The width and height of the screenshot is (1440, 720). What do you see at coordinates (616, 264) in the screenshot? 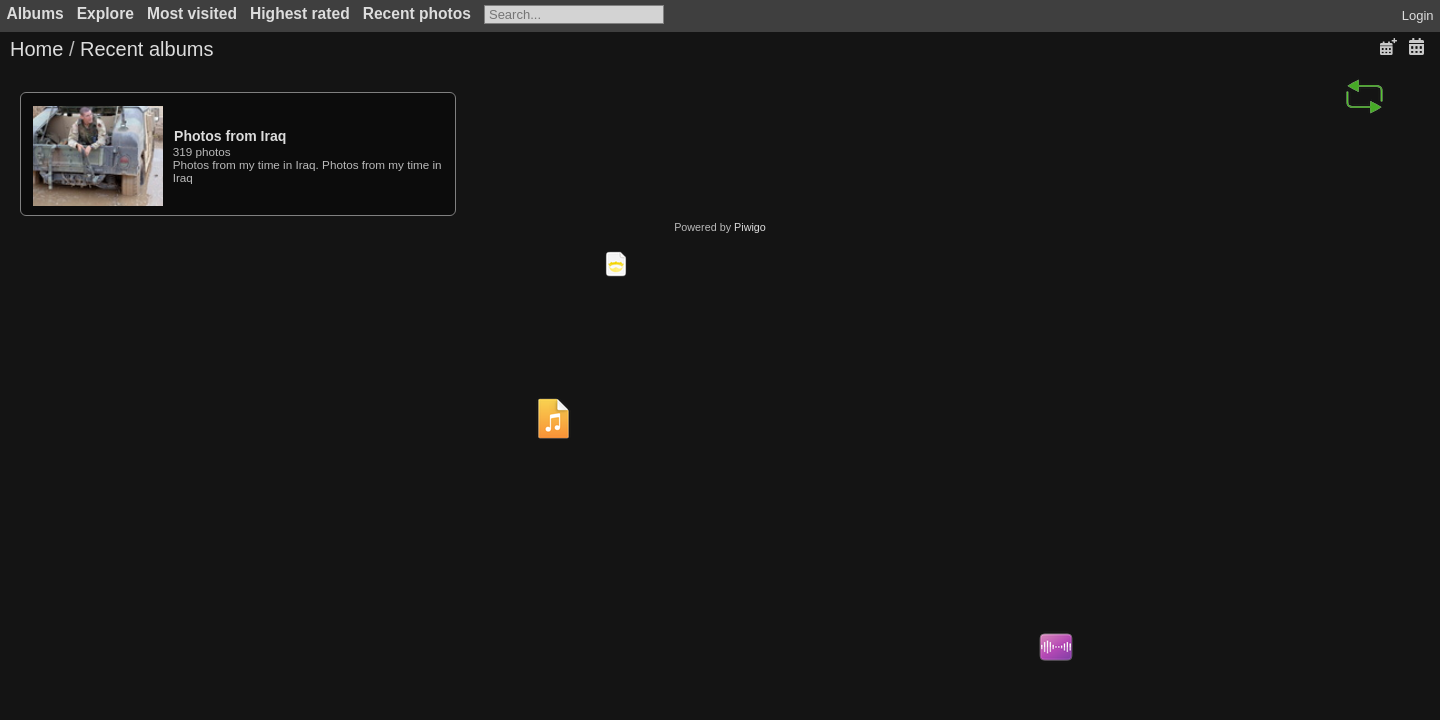
I see `nim programming language source file` at bounding box center [616, 264].